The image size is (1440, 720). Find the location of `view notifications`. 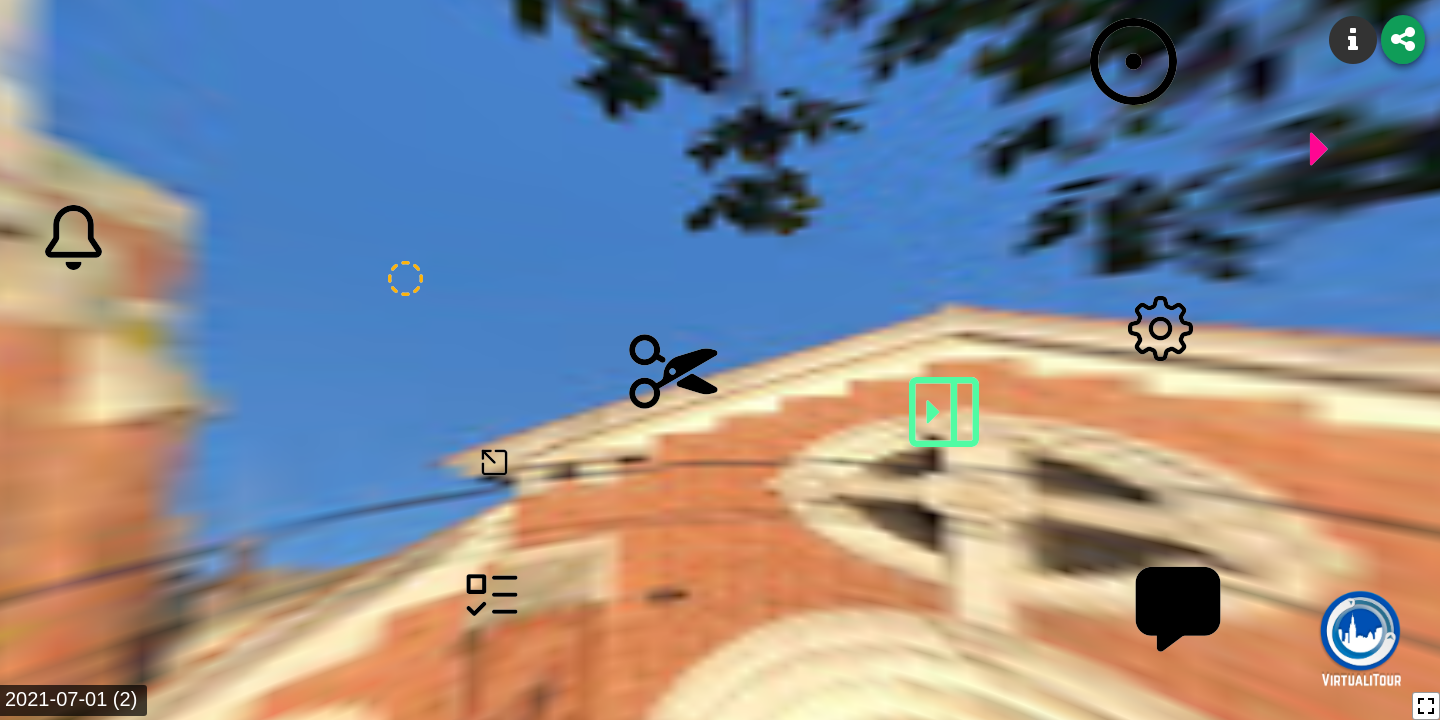

view notifications is located at coordinates (73, 237).